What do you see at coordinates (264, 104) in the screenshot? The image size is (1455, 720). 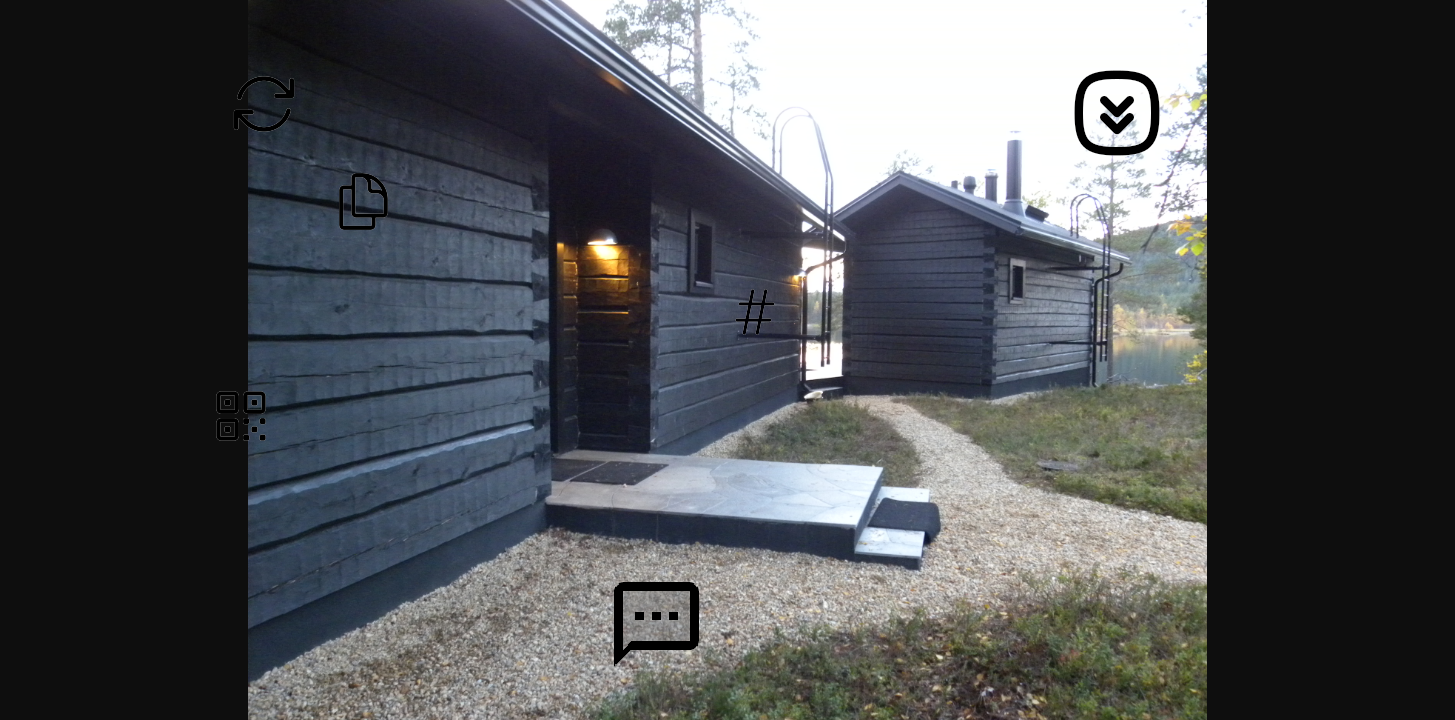 I see `refresh or reload content` at bounding box center [264, 104].